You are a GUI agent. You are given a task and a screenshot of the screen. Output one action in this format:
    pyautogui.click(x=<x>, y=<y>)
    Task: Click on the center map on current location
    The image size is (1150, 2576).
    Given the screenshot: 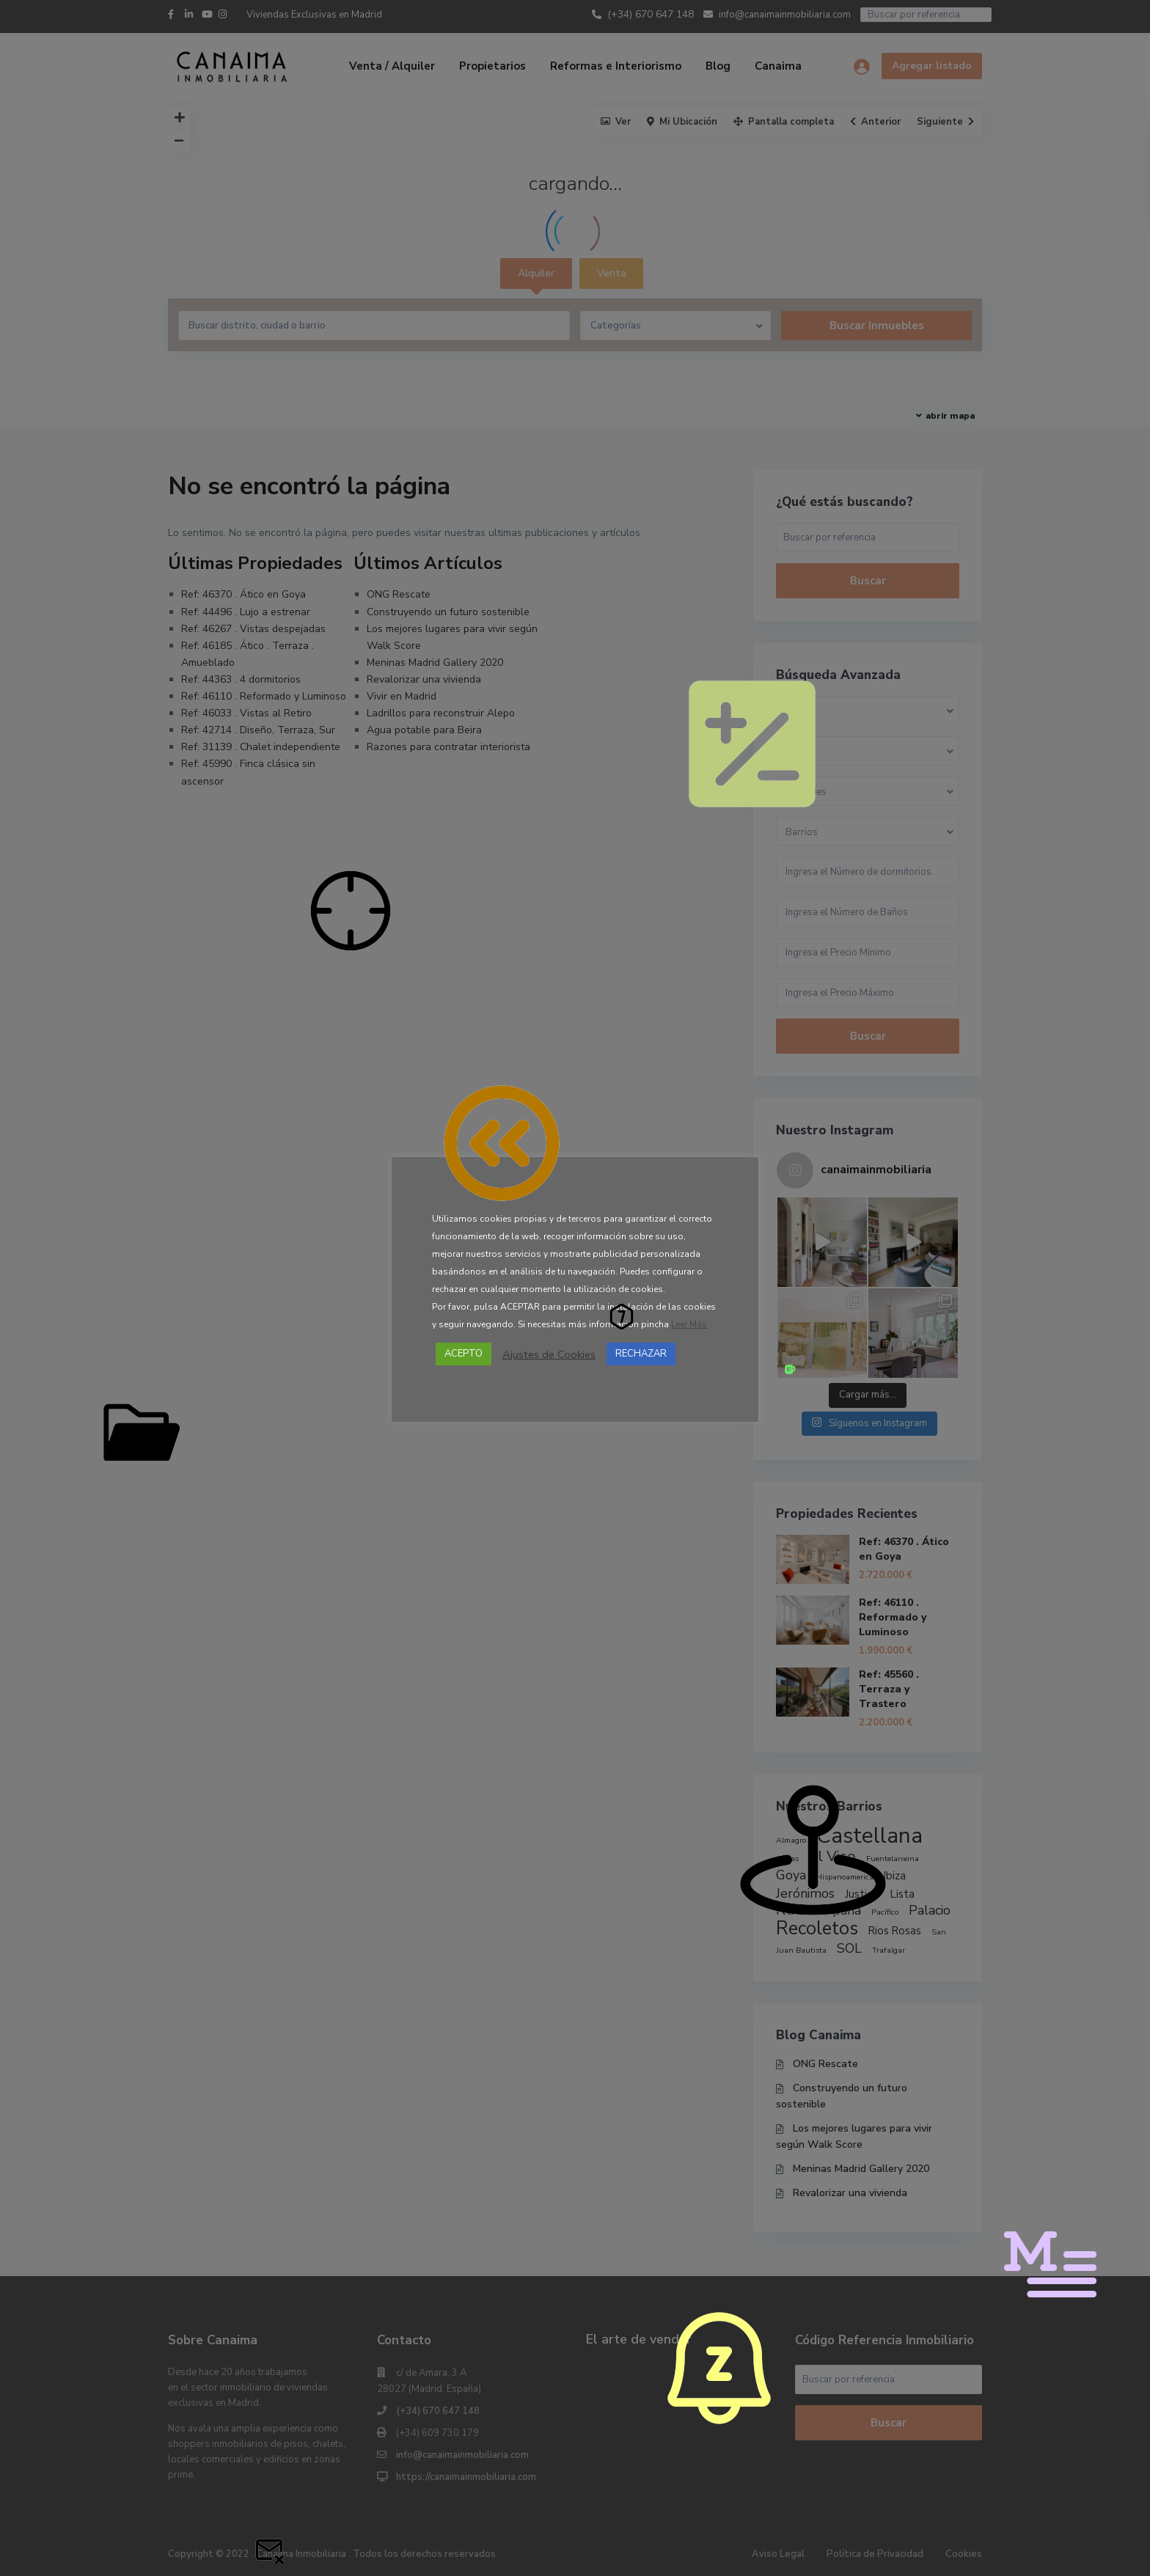 What is the action you would take?
    pyautogui.click(x=351, y=911)
    